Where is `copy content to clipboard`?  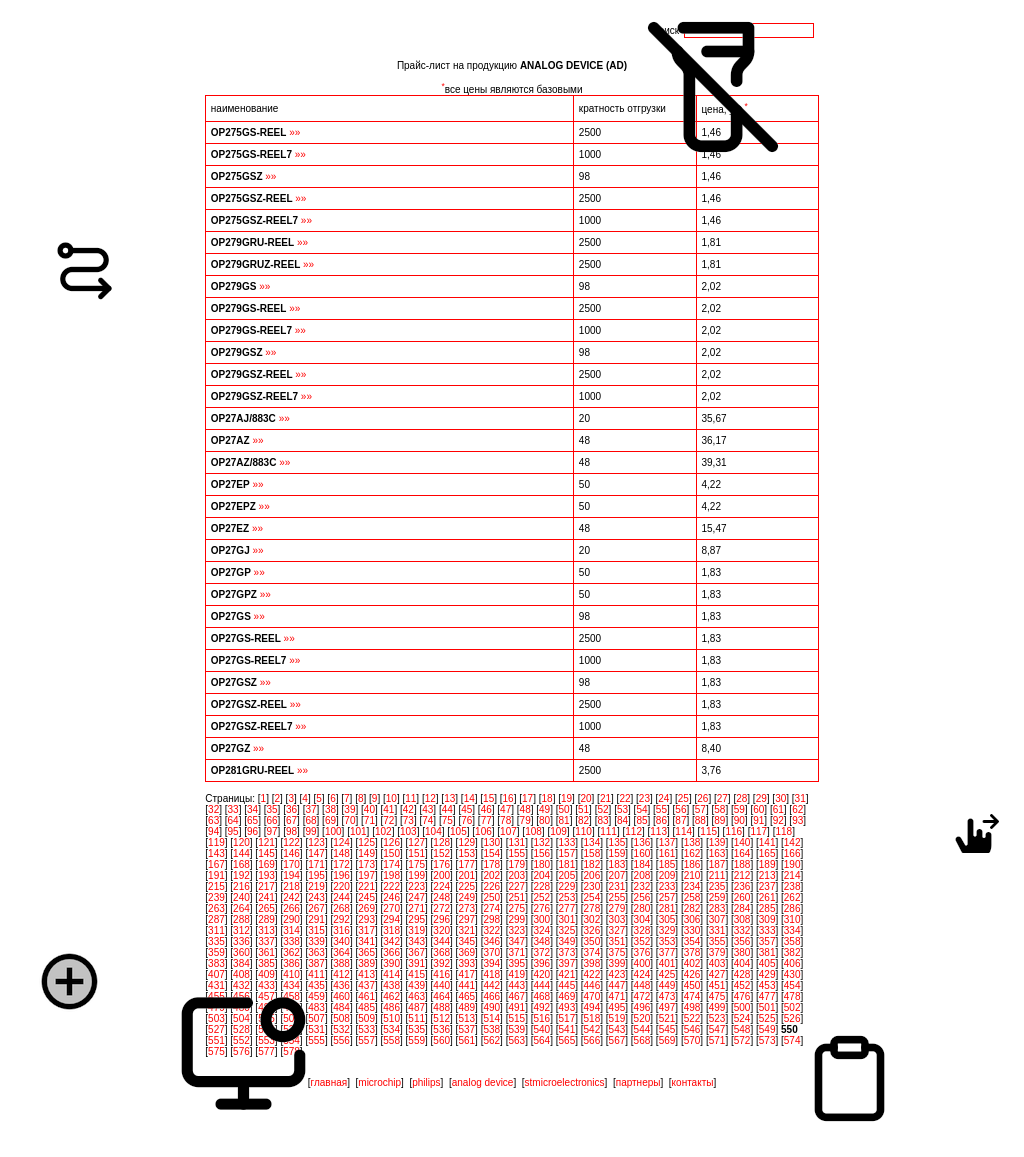
copy content to clipboard is located at coordinates (849, 1078).